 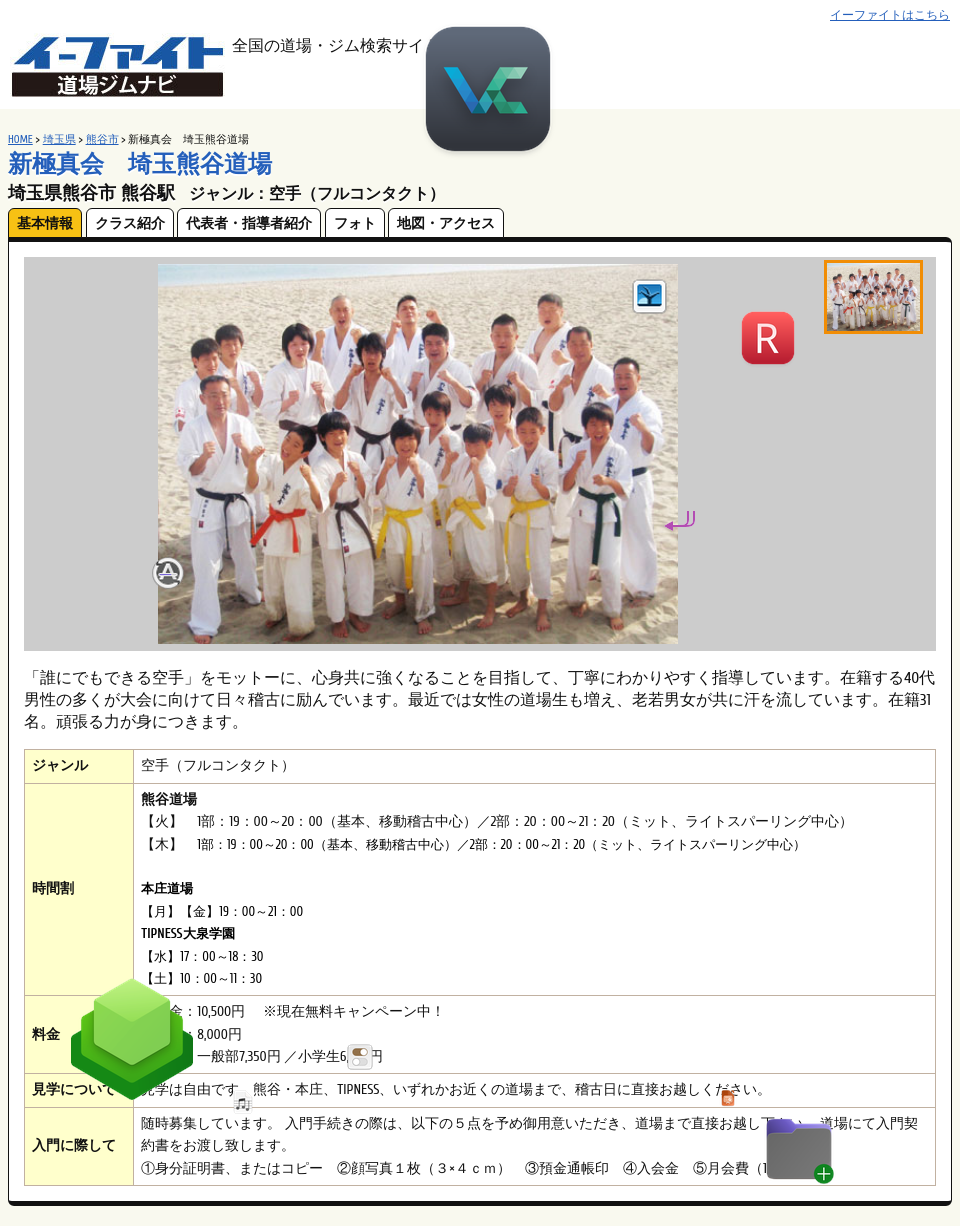 I want to click on open the visualize app, so click(x=132, y=1039).